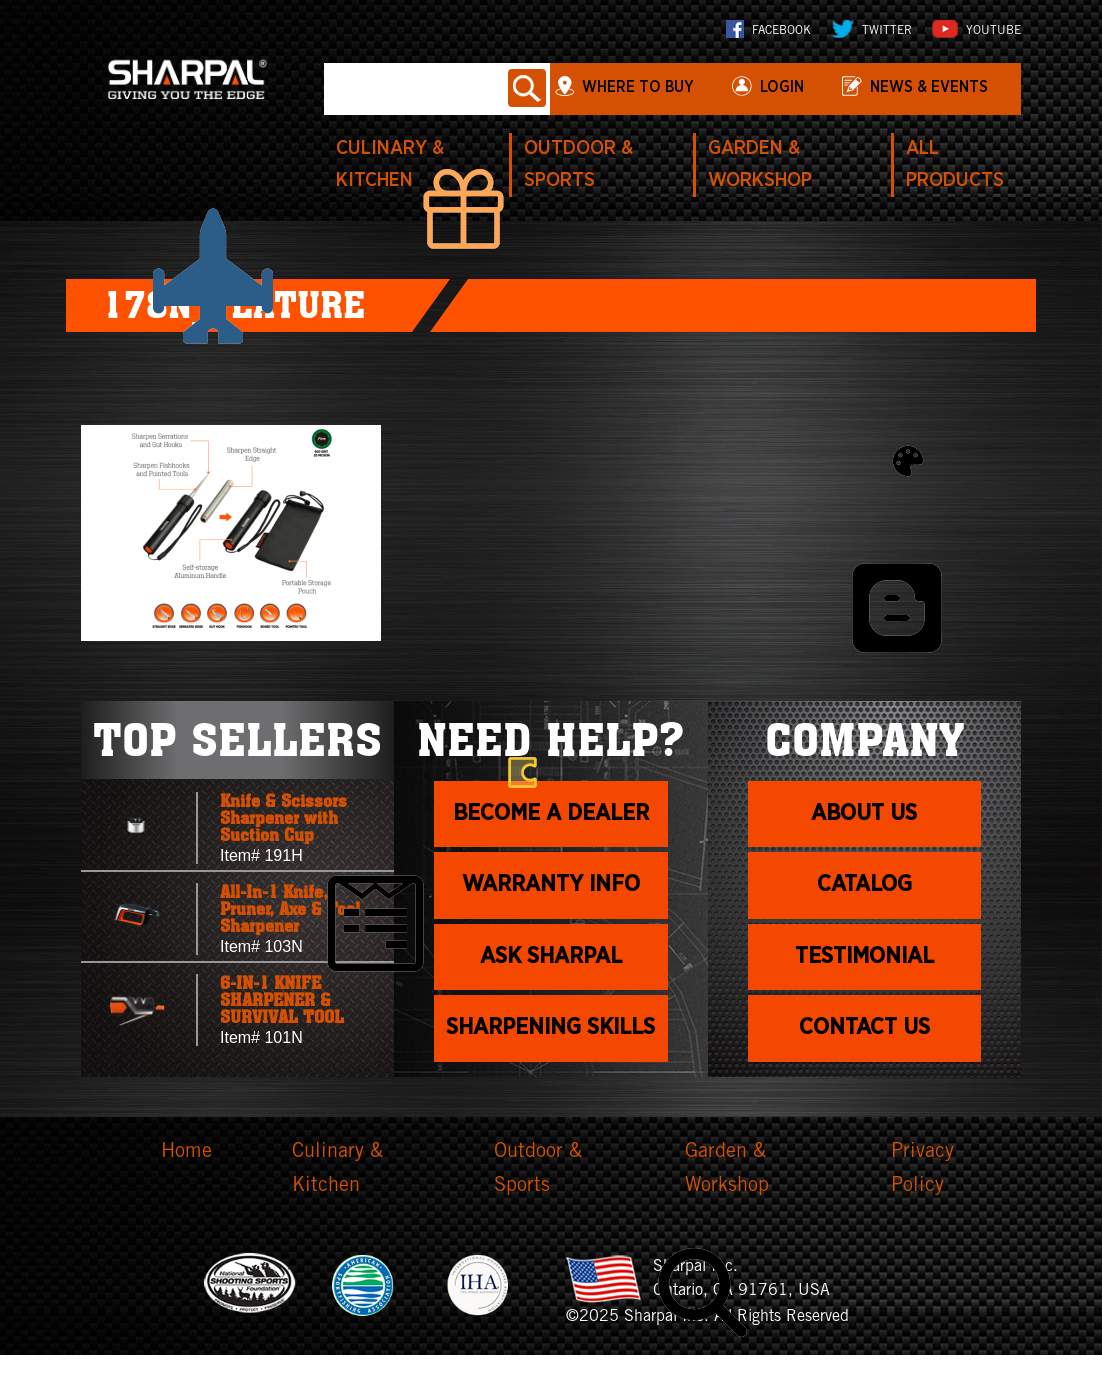 Image resolution: width=1102 pixels, height=1396 pixels. Describe the element at coordinates (375, 923) in the screenshot. I see `WPForms plugin logo` at that location.